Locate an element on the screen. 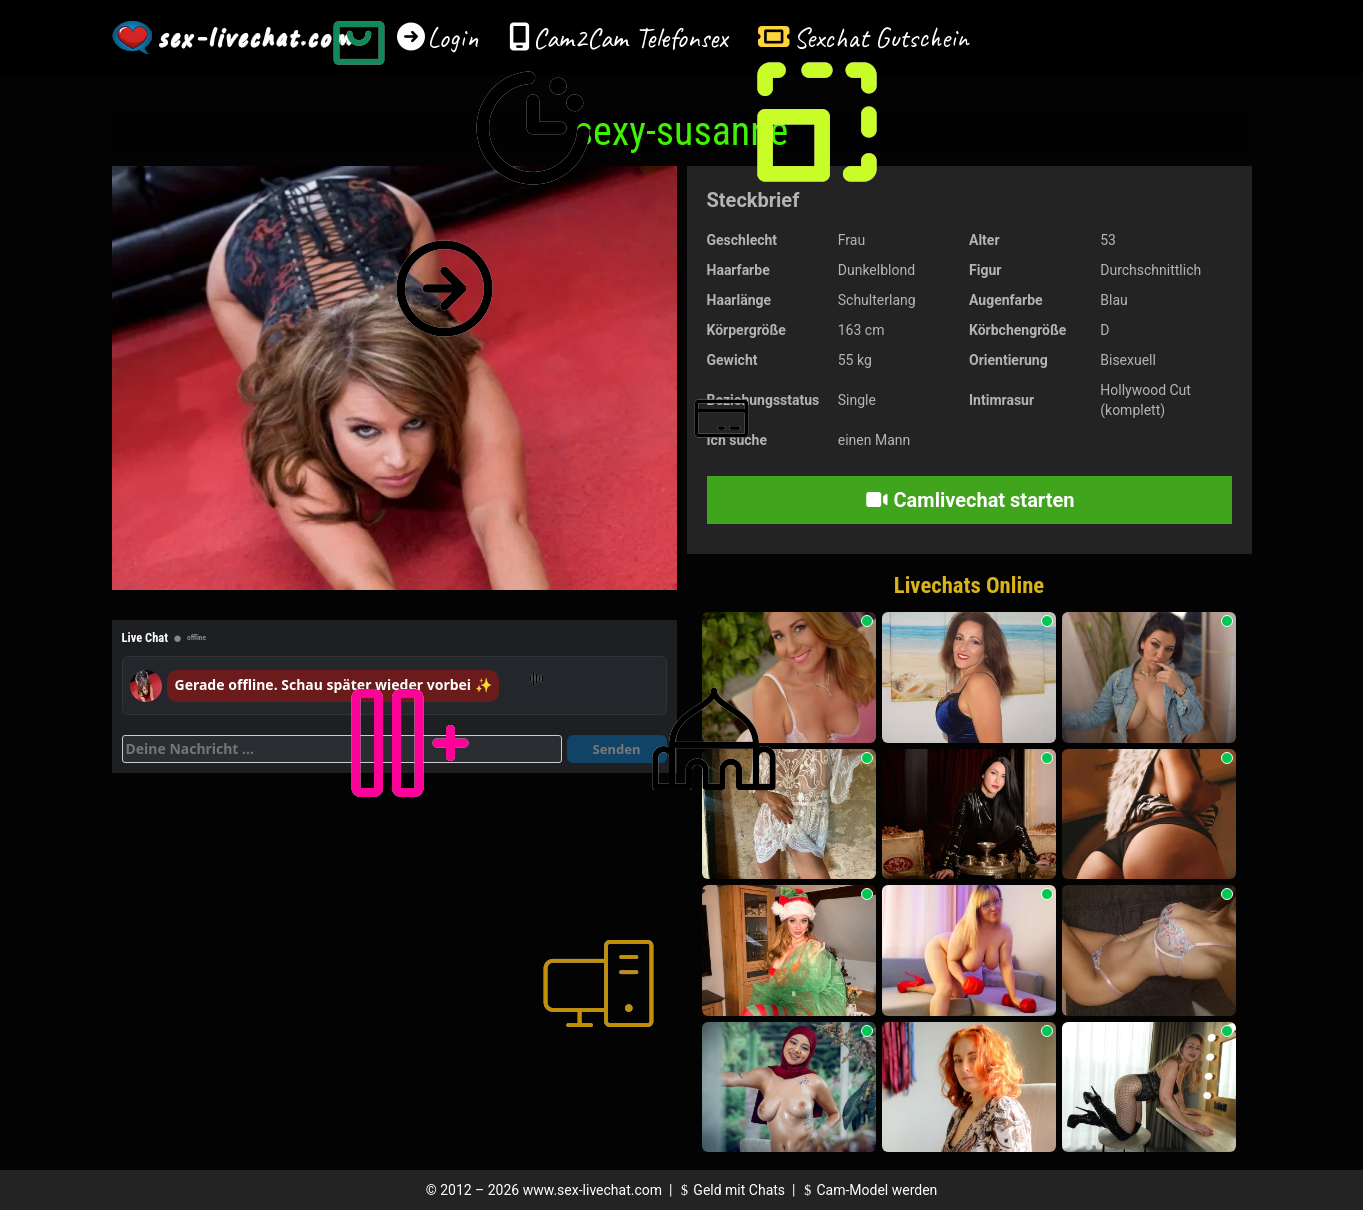  proceed to the next step is located at coordinates (444, 288).